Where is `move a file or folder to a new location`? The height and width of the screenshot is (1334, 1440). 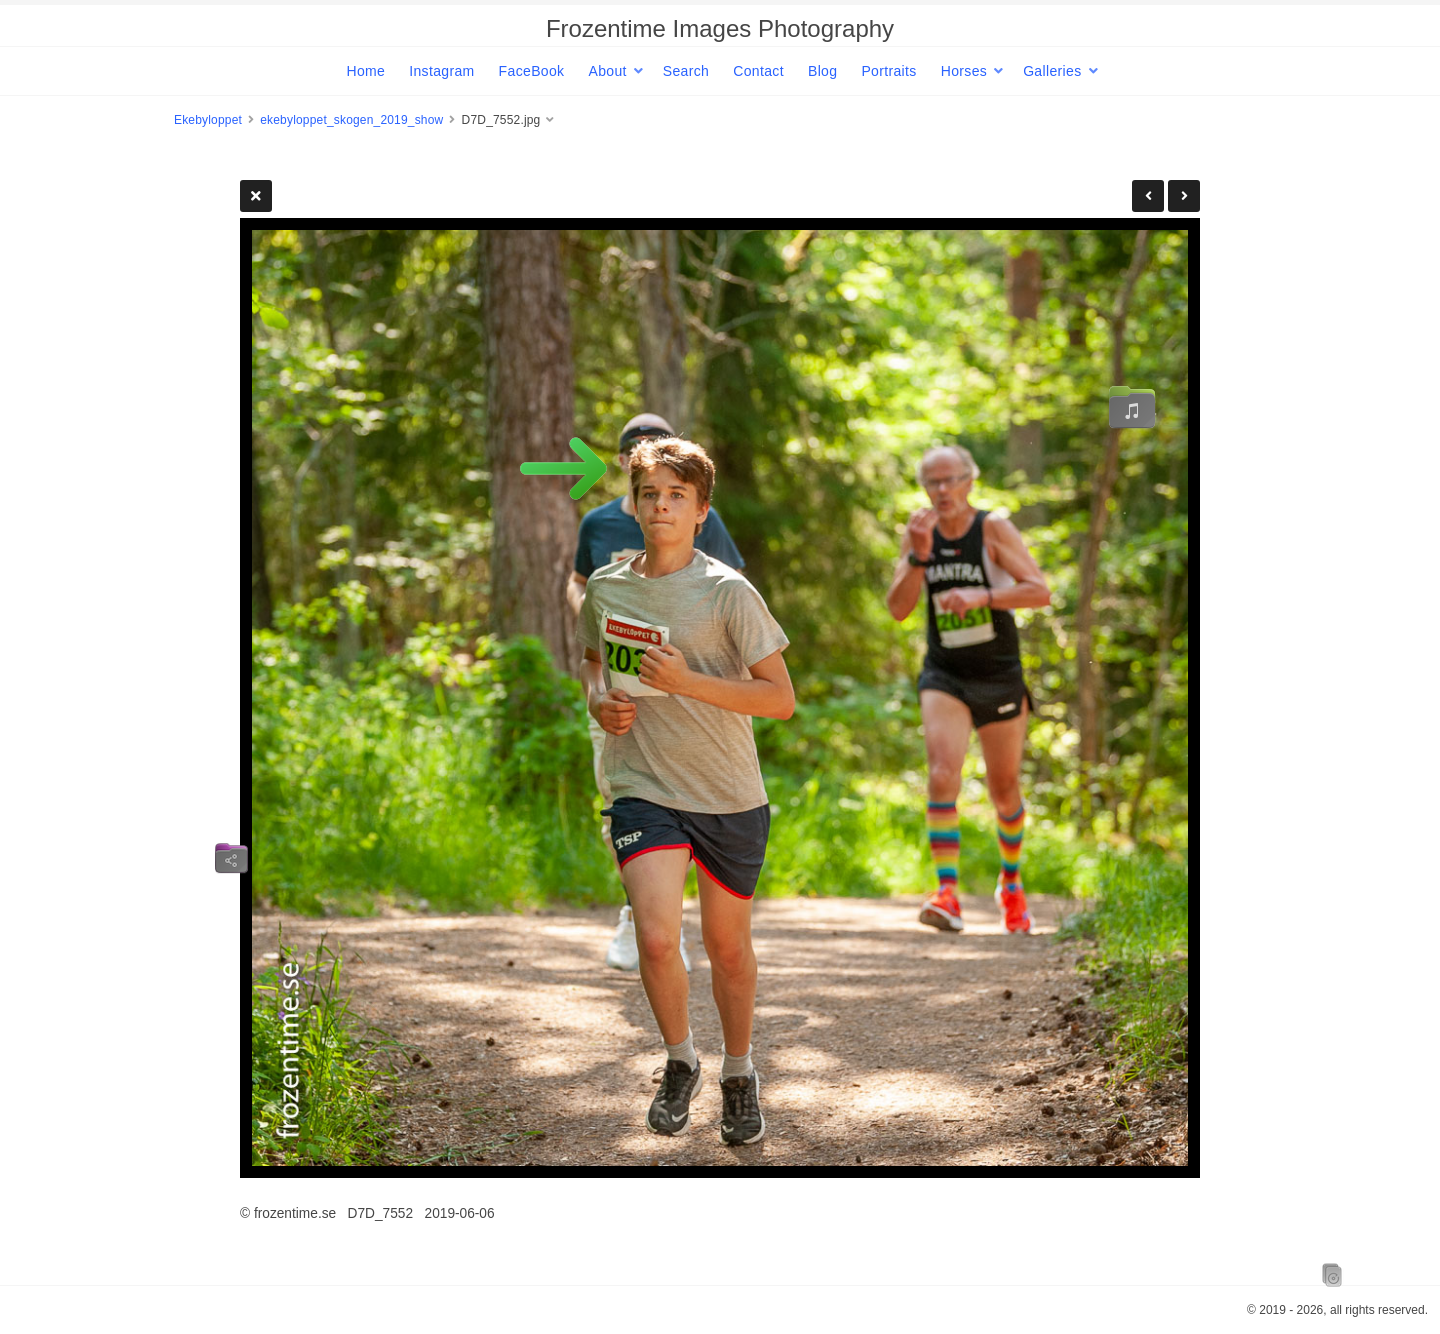 move a file or folder to a new location is located at coordinates (563, 468).